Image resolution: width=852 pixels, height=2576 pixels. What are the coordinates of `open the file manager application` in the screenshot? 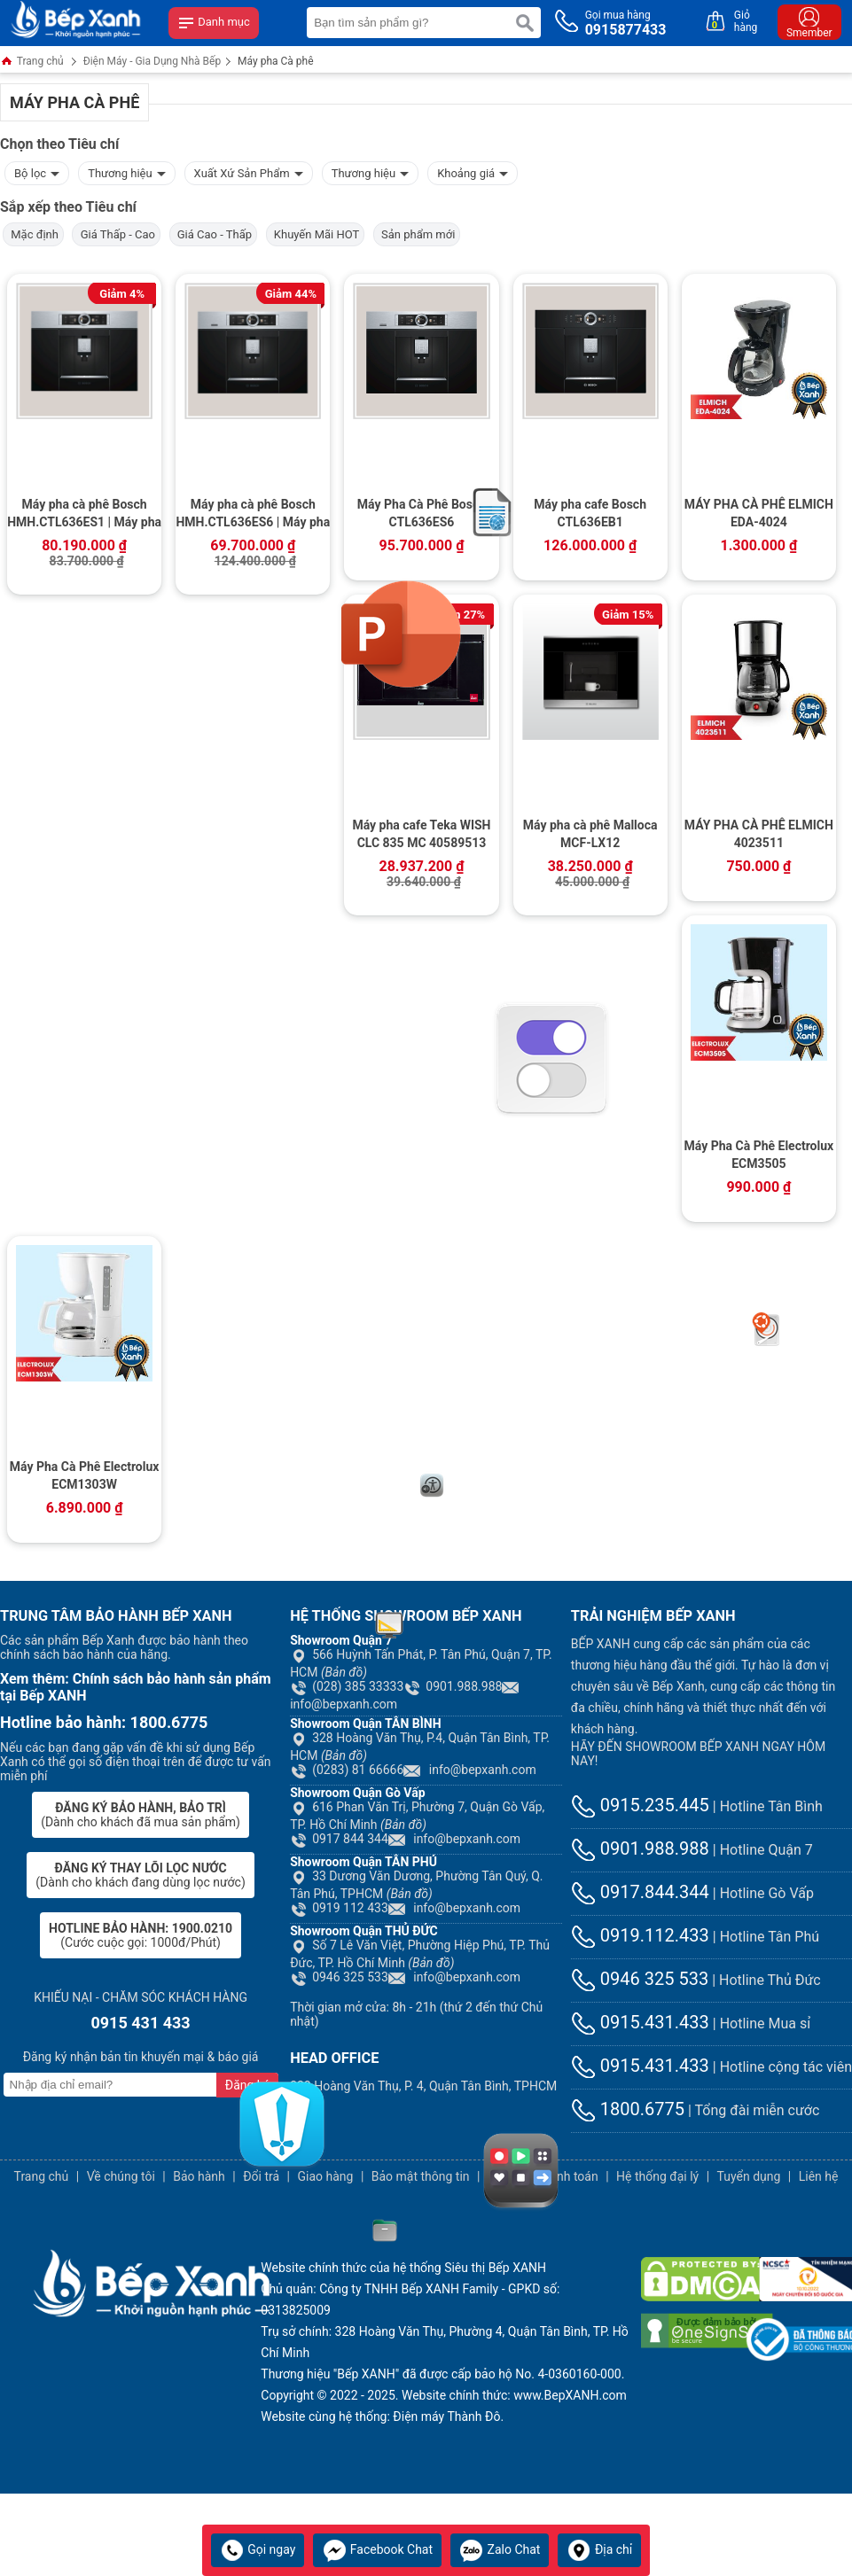 It's located at (385, 2230).